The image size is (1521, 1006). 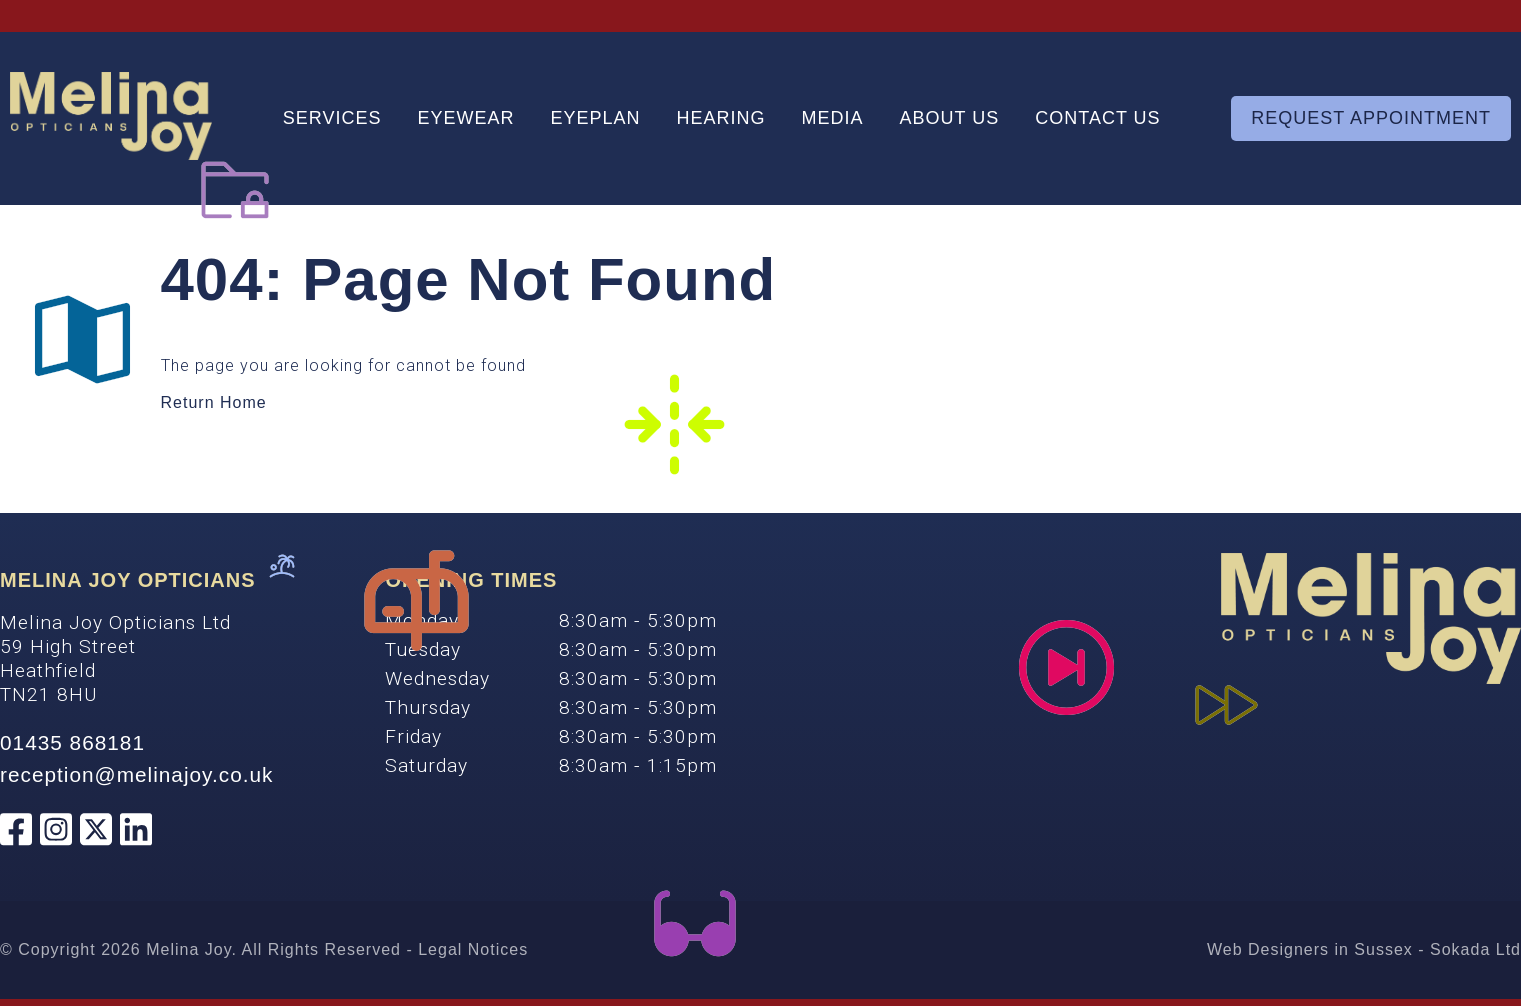 What do you see at coordinates (282, 566) in the screenshot?
I see `view vacation or travel destinations` at bounding box center [282, 566].